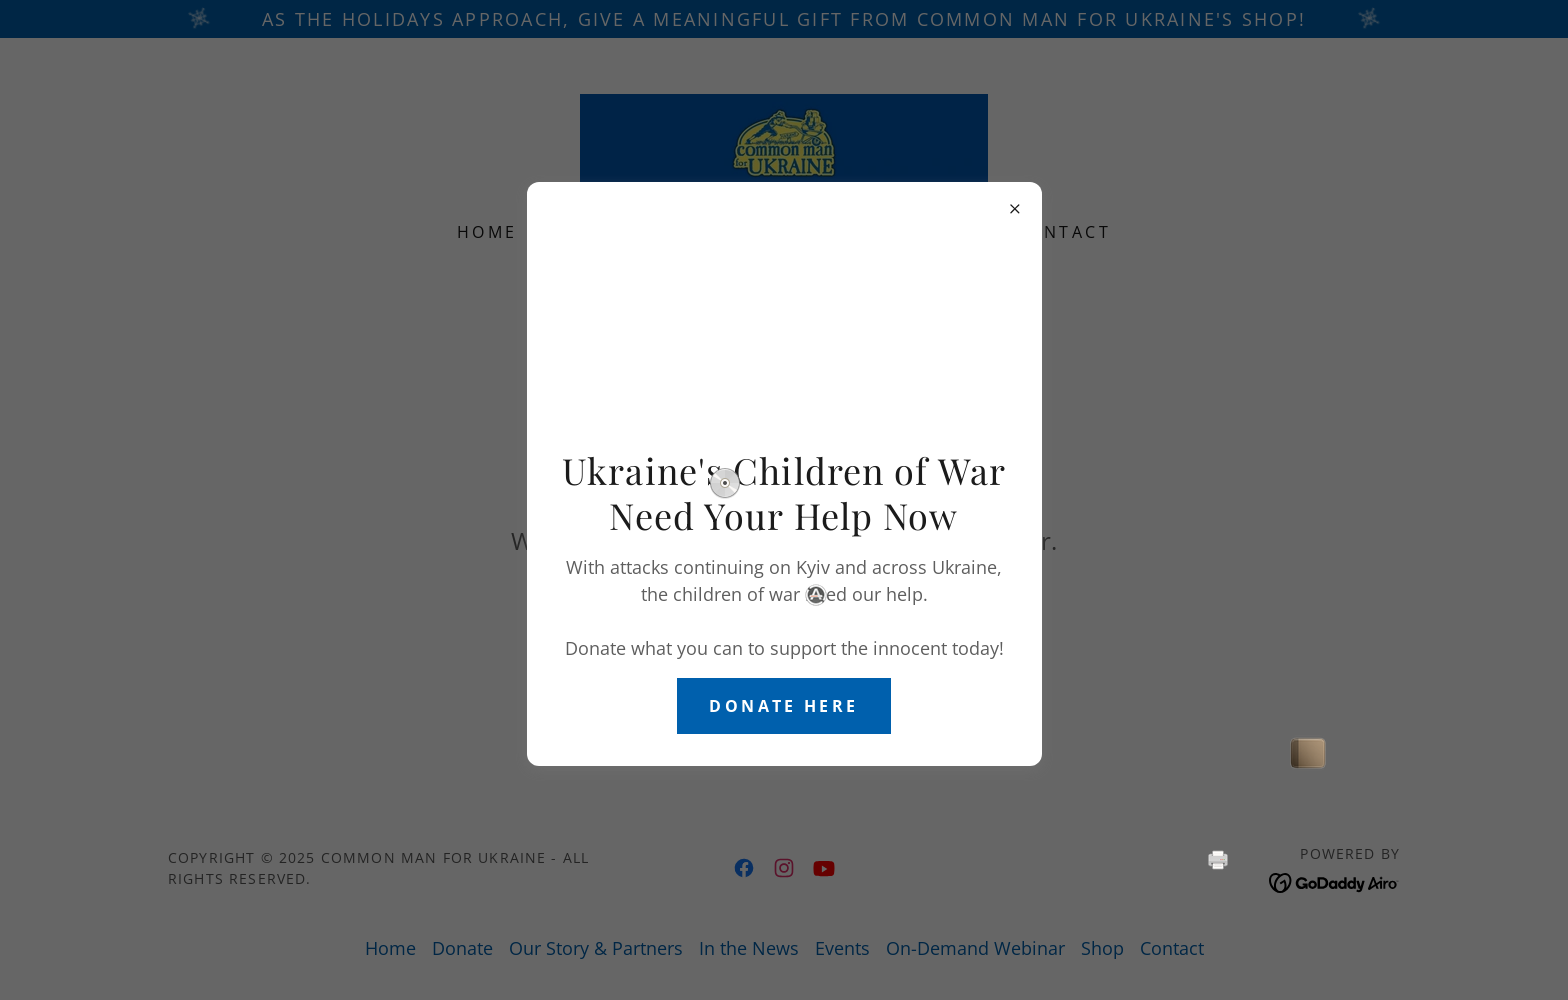 The width and height of the screenshot is (1568, 1000). I want to click on access desktop folder or files, so click(1308, 752).